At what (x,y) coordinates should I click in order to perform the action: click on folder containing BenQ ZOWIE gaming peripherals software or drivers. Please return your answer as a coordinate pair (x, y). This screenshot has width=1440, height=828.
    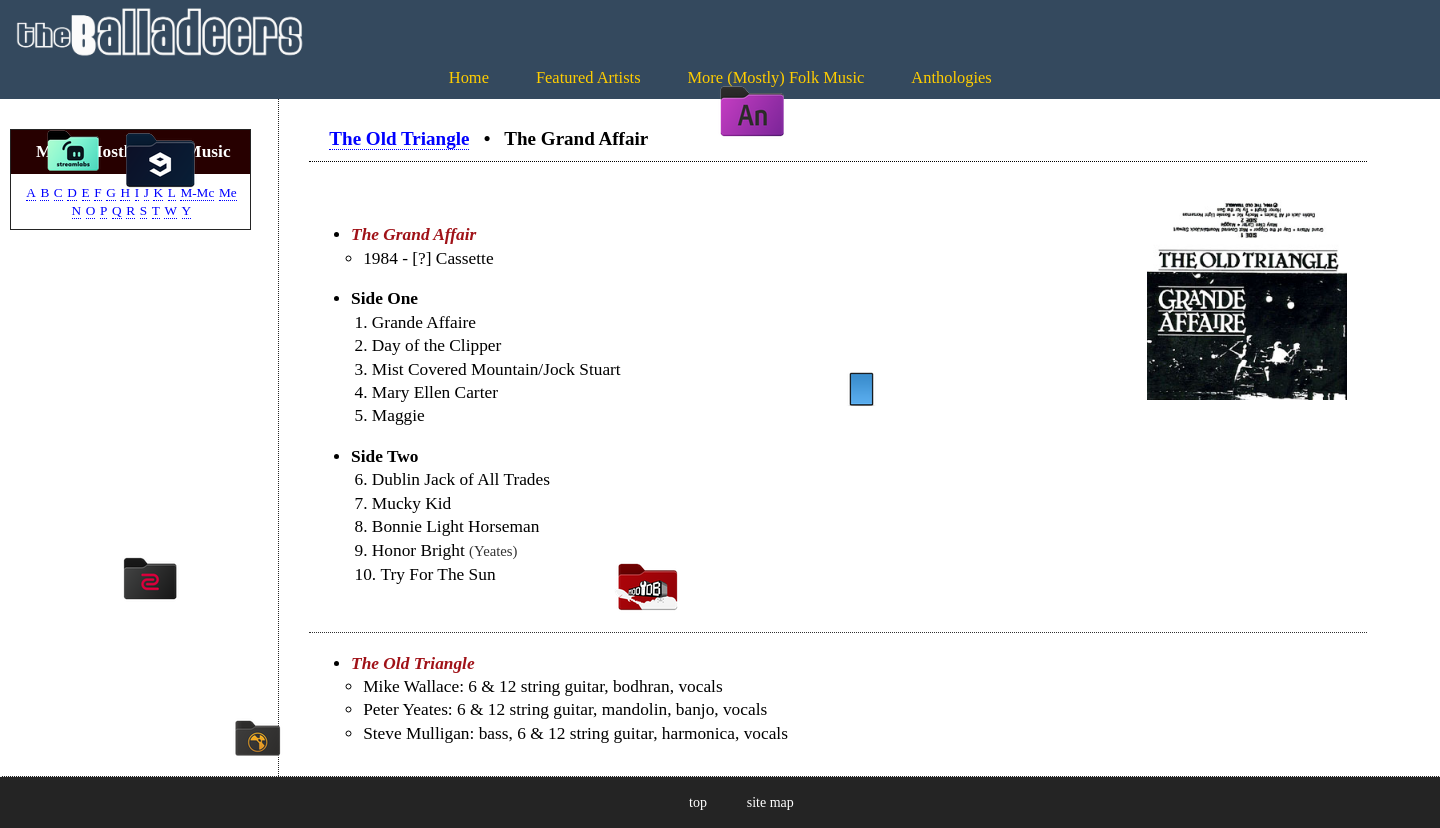
    Looking at the image, I should click on (150, 580).